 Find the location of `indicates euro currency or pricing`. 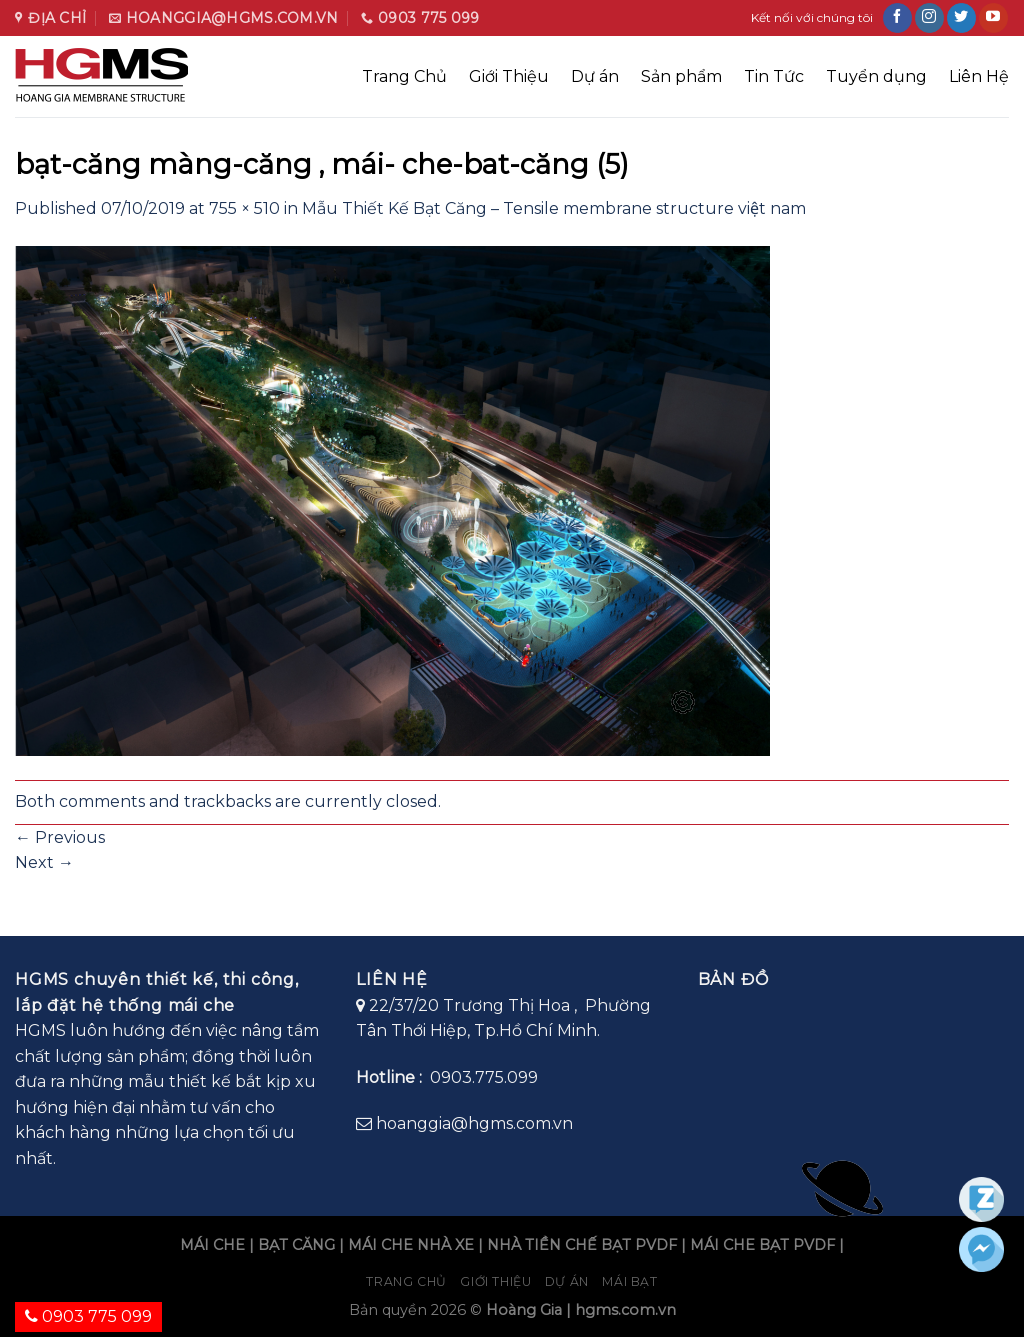

indicates euro currency or pricing is located at coordinates (683, 702).